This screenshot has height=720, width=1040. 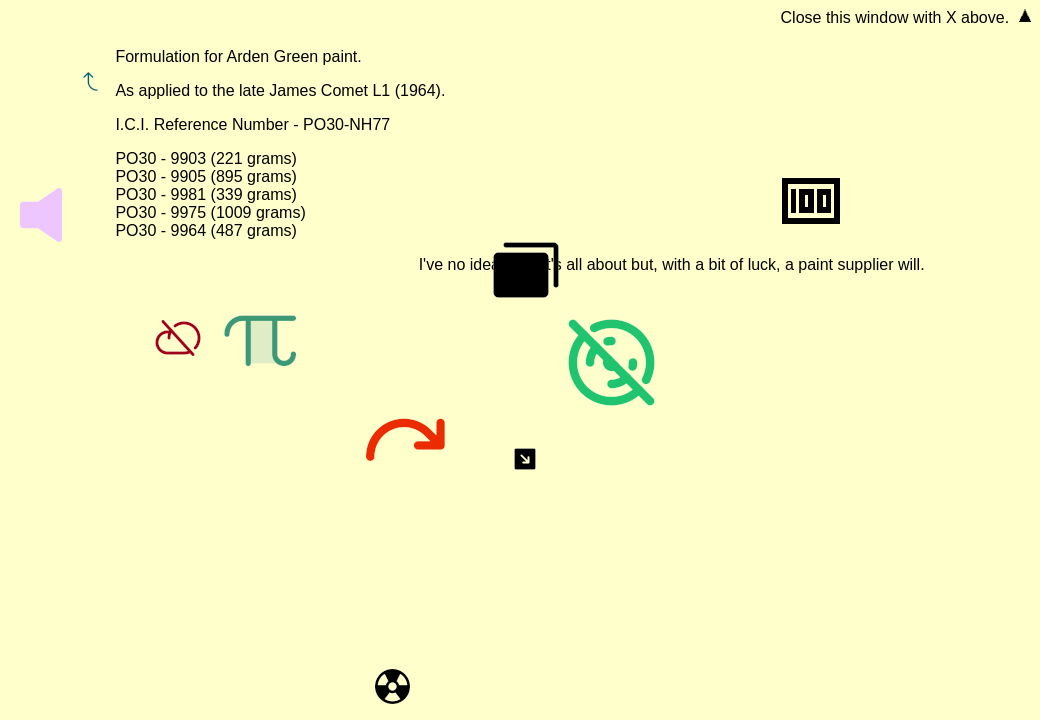 What do you see at coordinates (404, 437) in the screenshot?
I see `redo an action` at bounding box center [404, 437].